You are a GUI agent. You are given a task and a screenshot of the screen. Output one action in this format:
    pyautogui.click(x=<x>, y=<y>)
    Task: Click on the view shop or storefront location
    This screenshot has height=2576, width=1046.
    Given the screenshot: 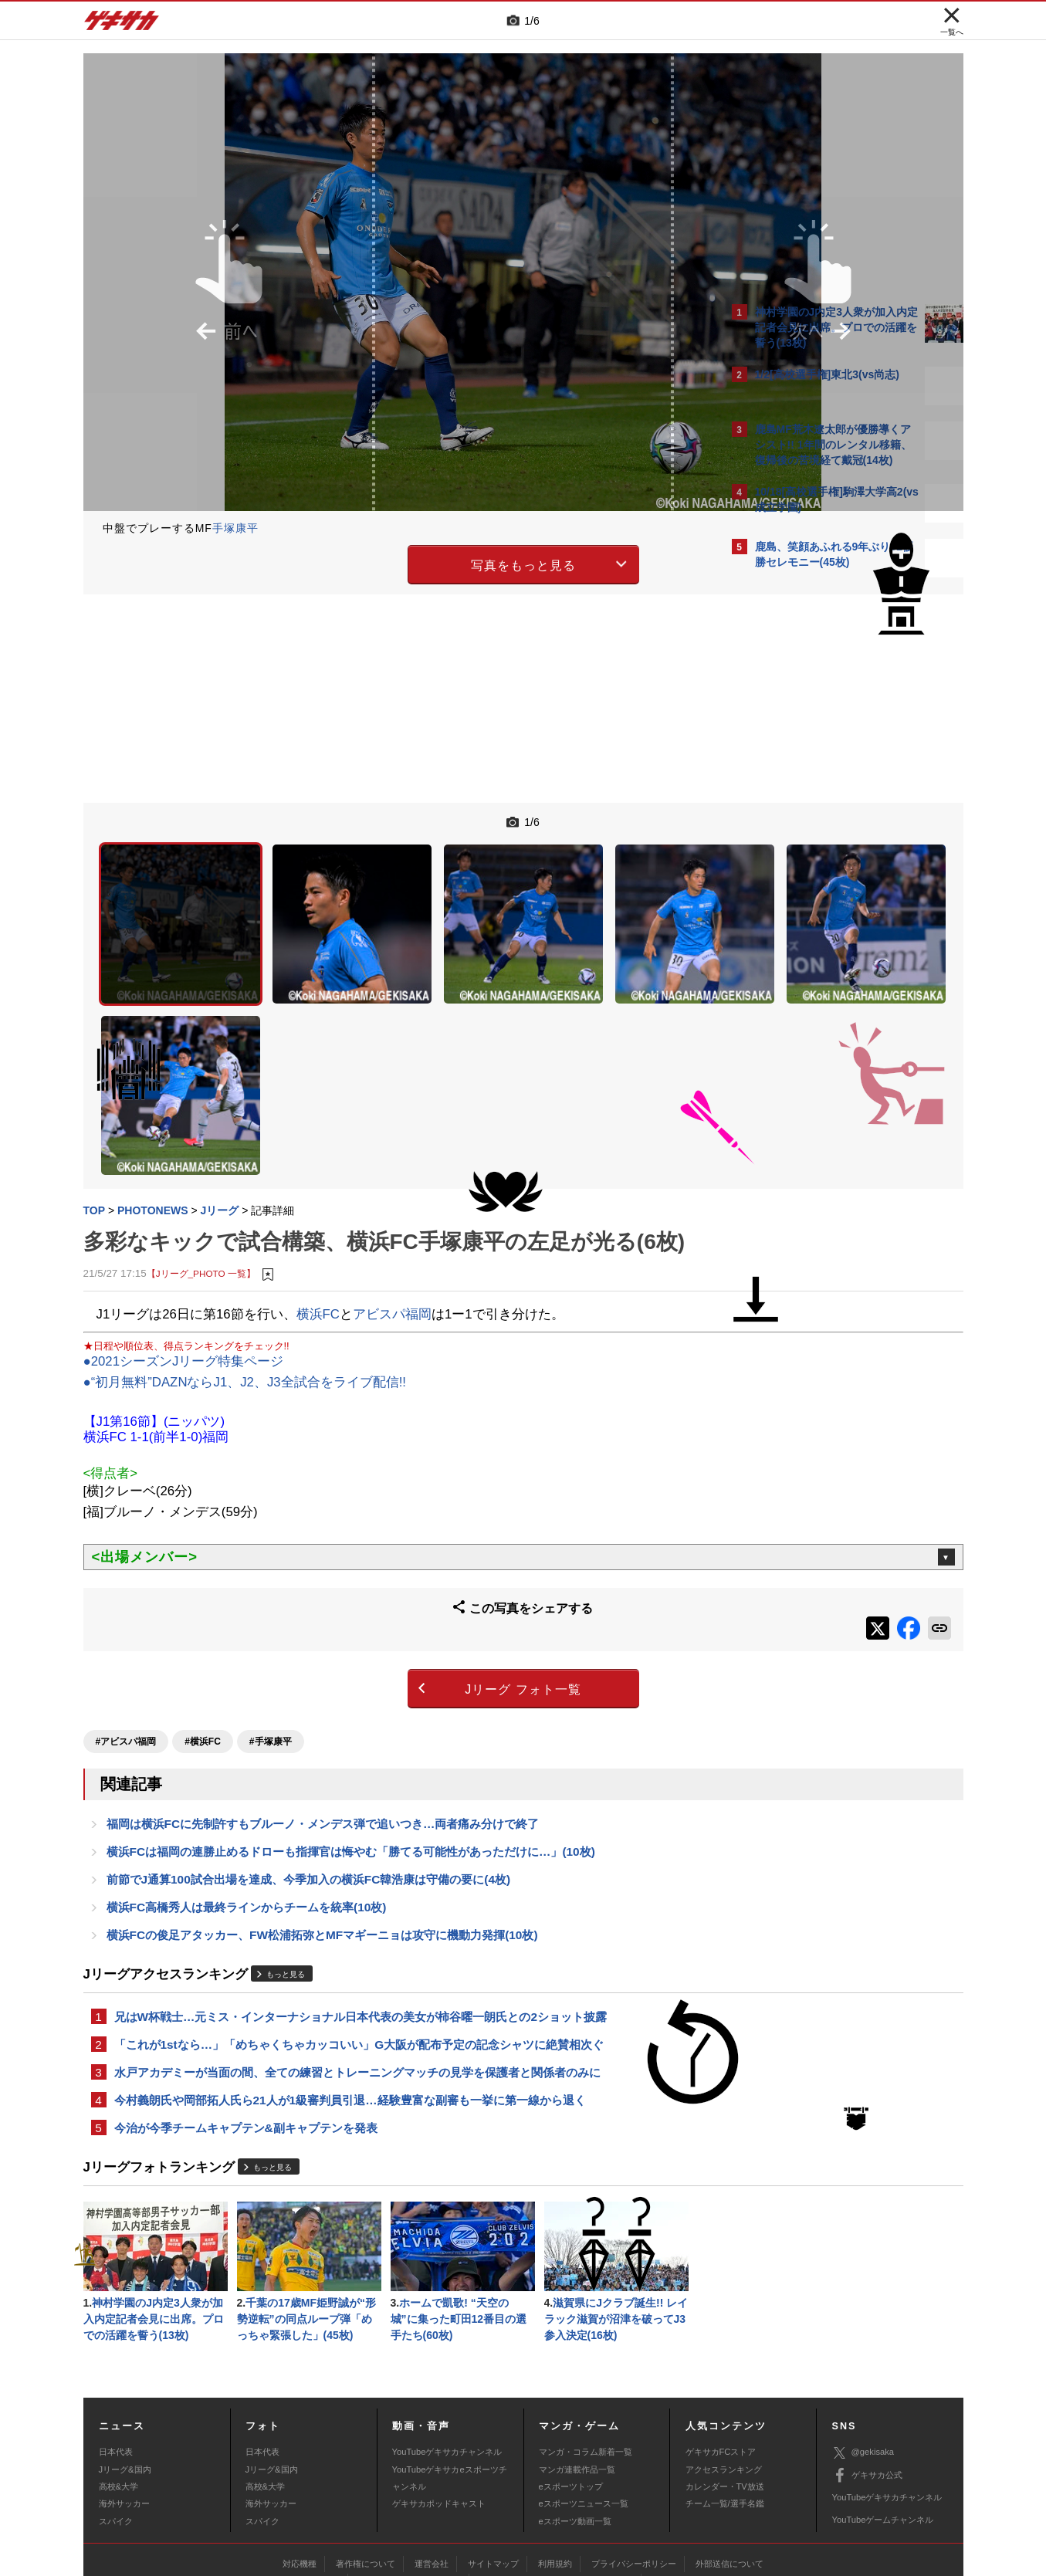 What is the action you would take?
    pyautogui.click(x=856, y=2118)
    